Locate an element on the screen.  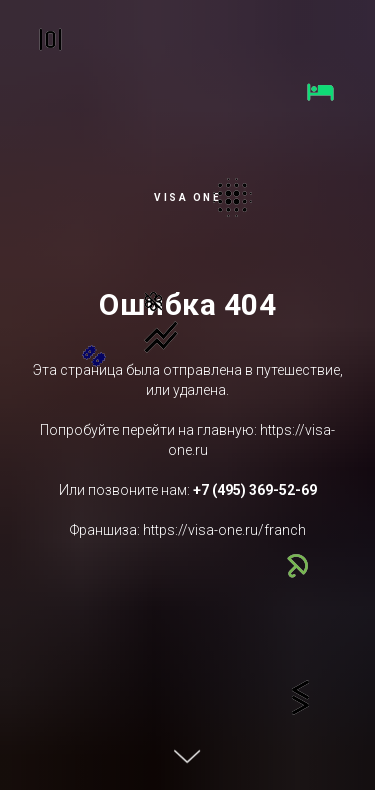
book a hotel or accommodation is located at coordinates (320, 91).